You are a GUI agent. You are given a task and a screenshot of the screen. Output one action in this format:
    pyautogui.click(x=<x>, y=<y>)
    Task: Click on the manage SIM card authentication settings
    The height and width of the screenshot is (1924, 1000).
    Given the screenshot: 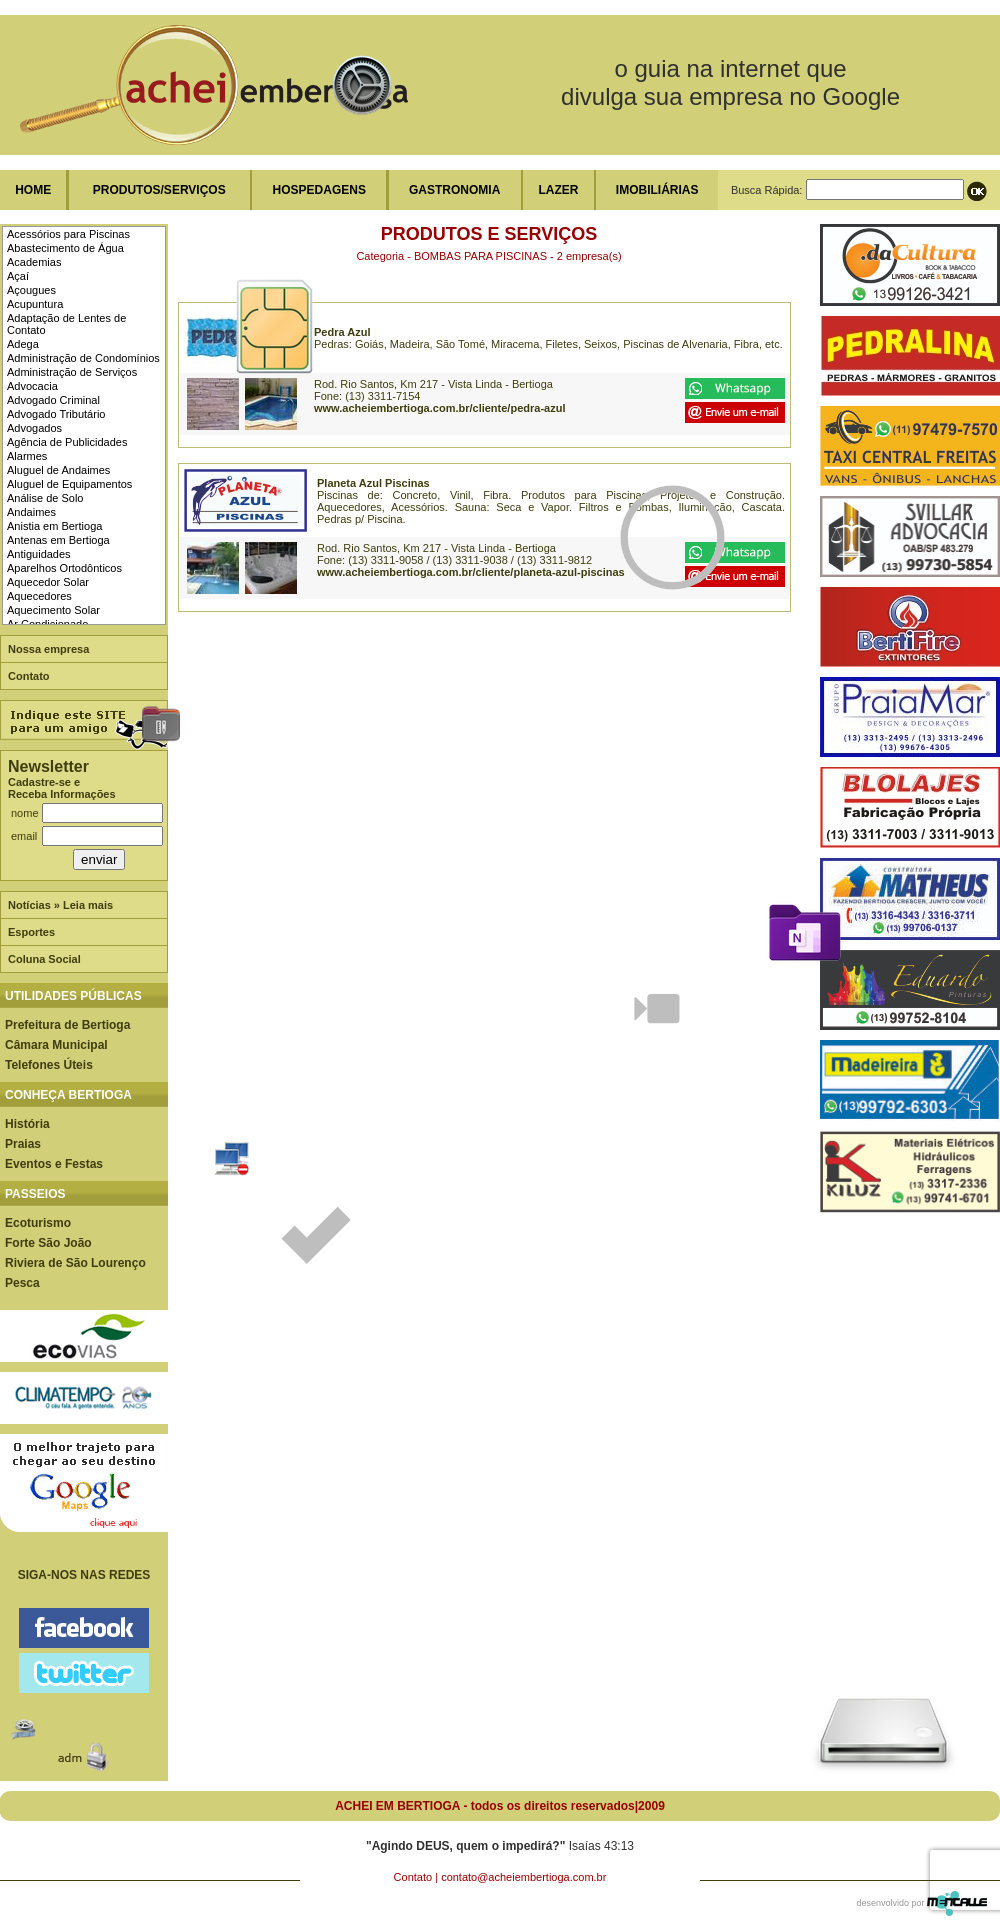 What is the action you would take?
    pyautogui.click(x=274, y=326)
    